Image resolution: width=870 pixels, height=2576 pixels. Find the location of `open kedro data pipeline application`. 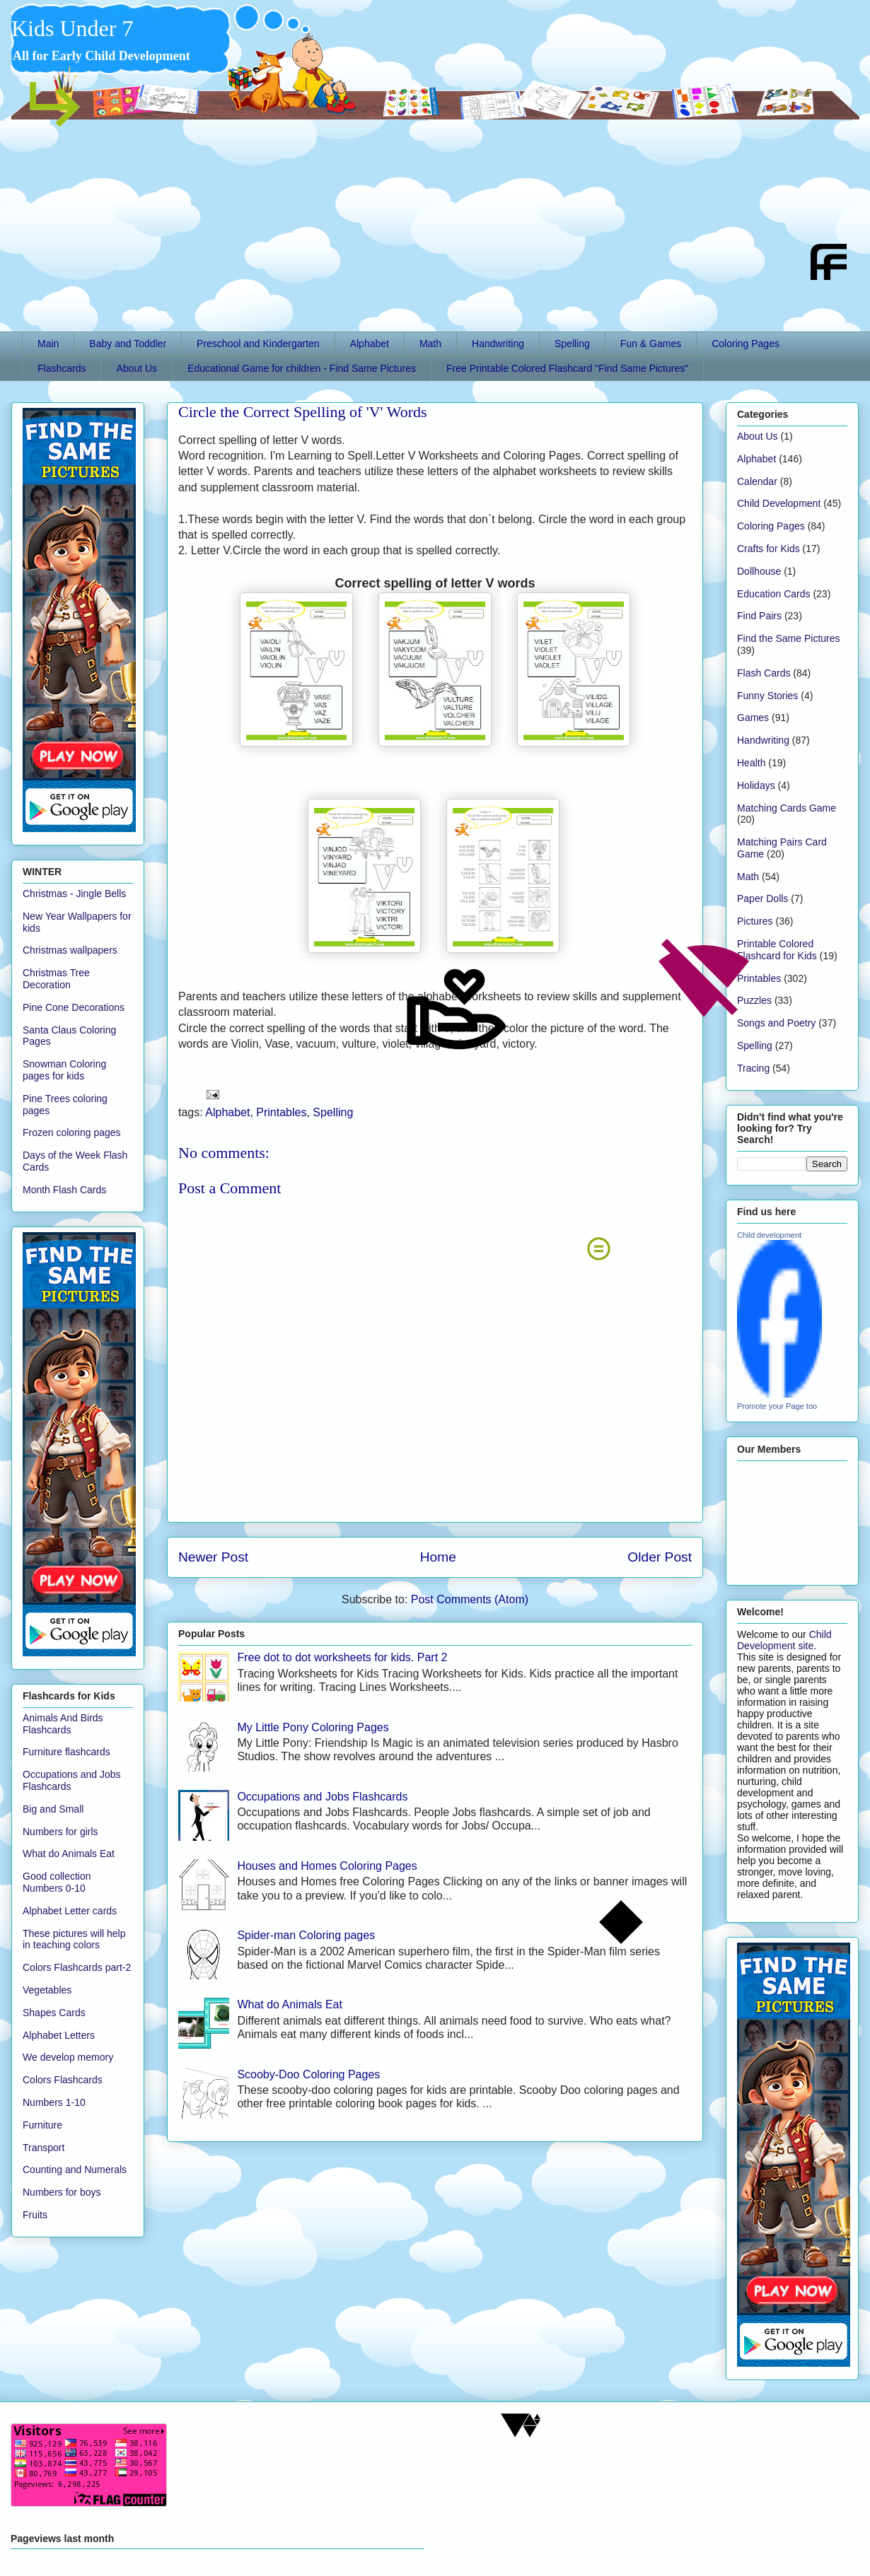

open kedro data pipeline application is located at coordinates (621, 1922).